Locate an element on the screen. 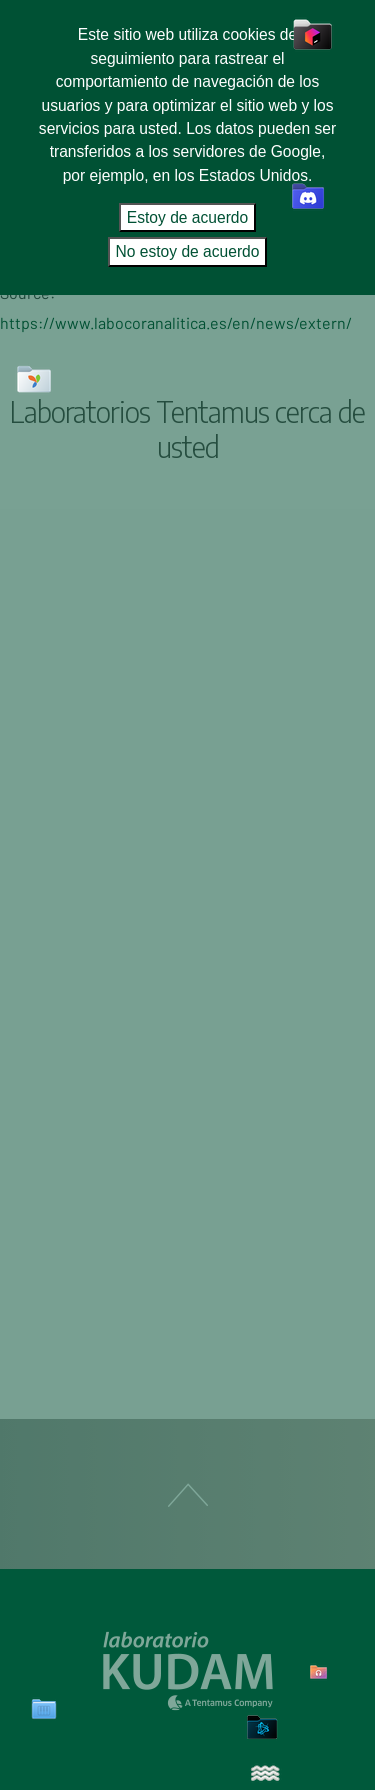  open folder containing JetBrains Toolbox projects is located at coordinates (312, 35).